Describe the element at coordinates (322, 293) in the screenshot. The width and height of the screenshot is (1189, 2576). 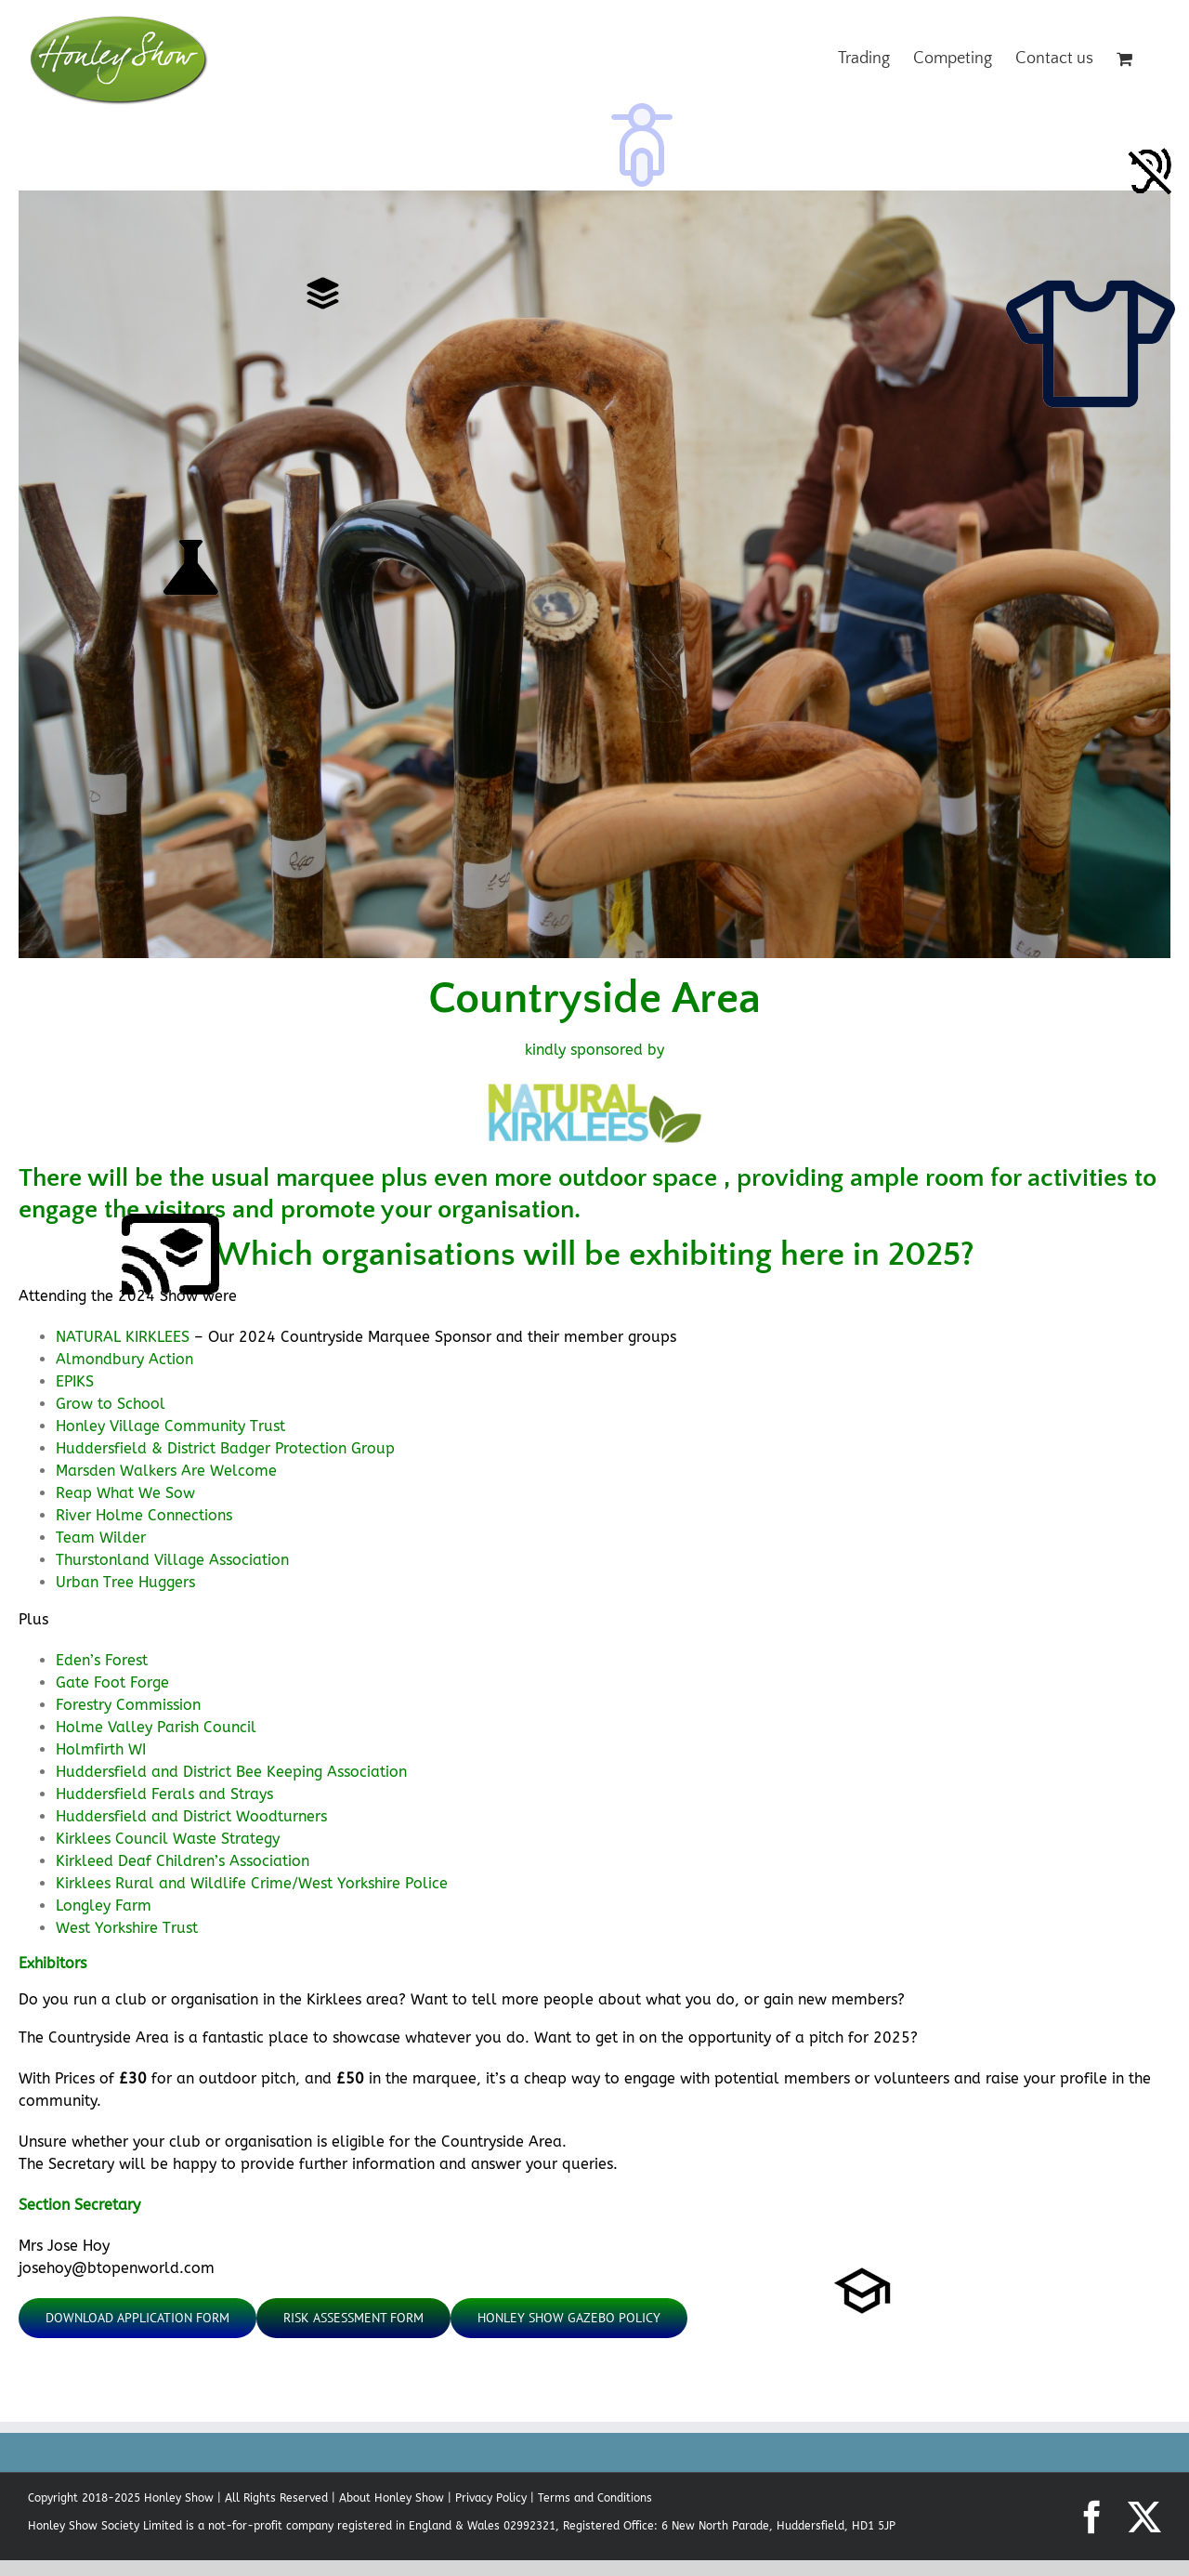
I see `view or manage layers` at that location.